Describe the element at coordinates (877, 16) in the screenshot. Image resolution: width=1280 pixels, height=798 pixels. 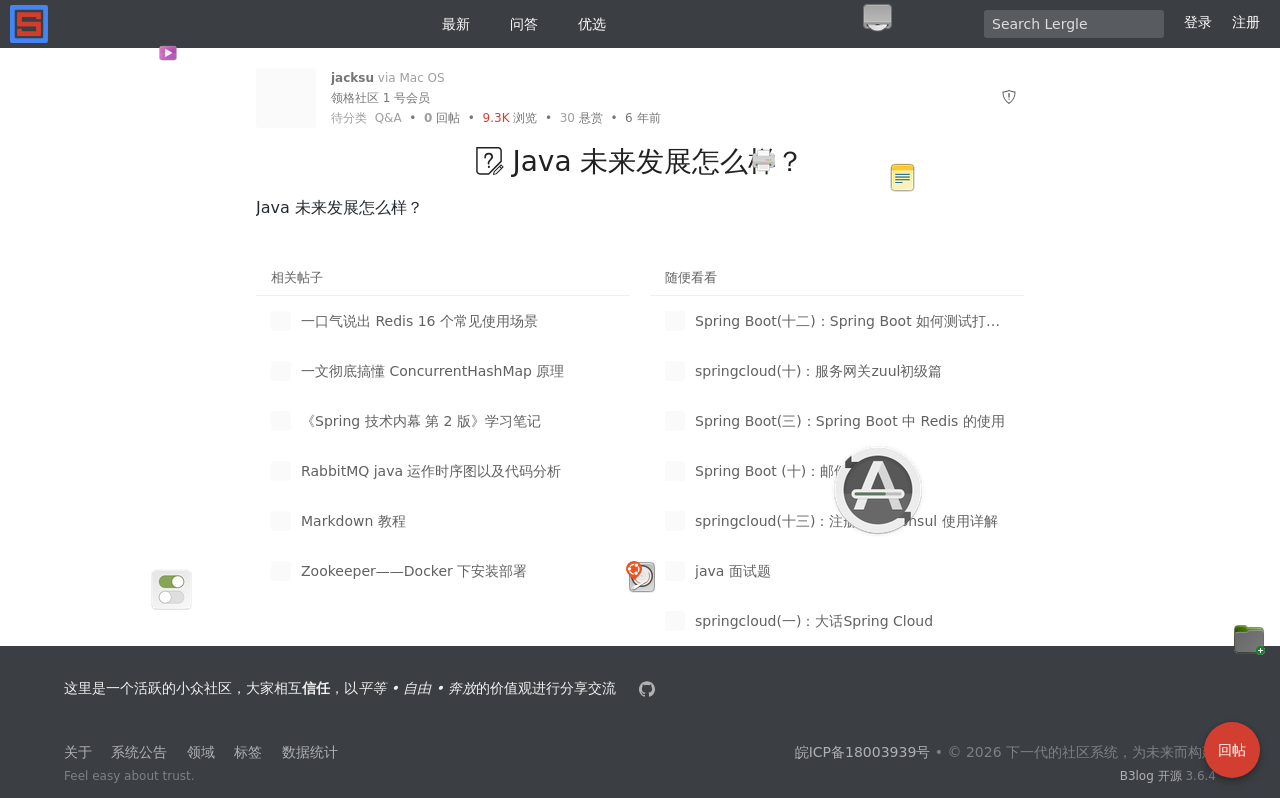
I see `access optical drive or disc reader` at that location.